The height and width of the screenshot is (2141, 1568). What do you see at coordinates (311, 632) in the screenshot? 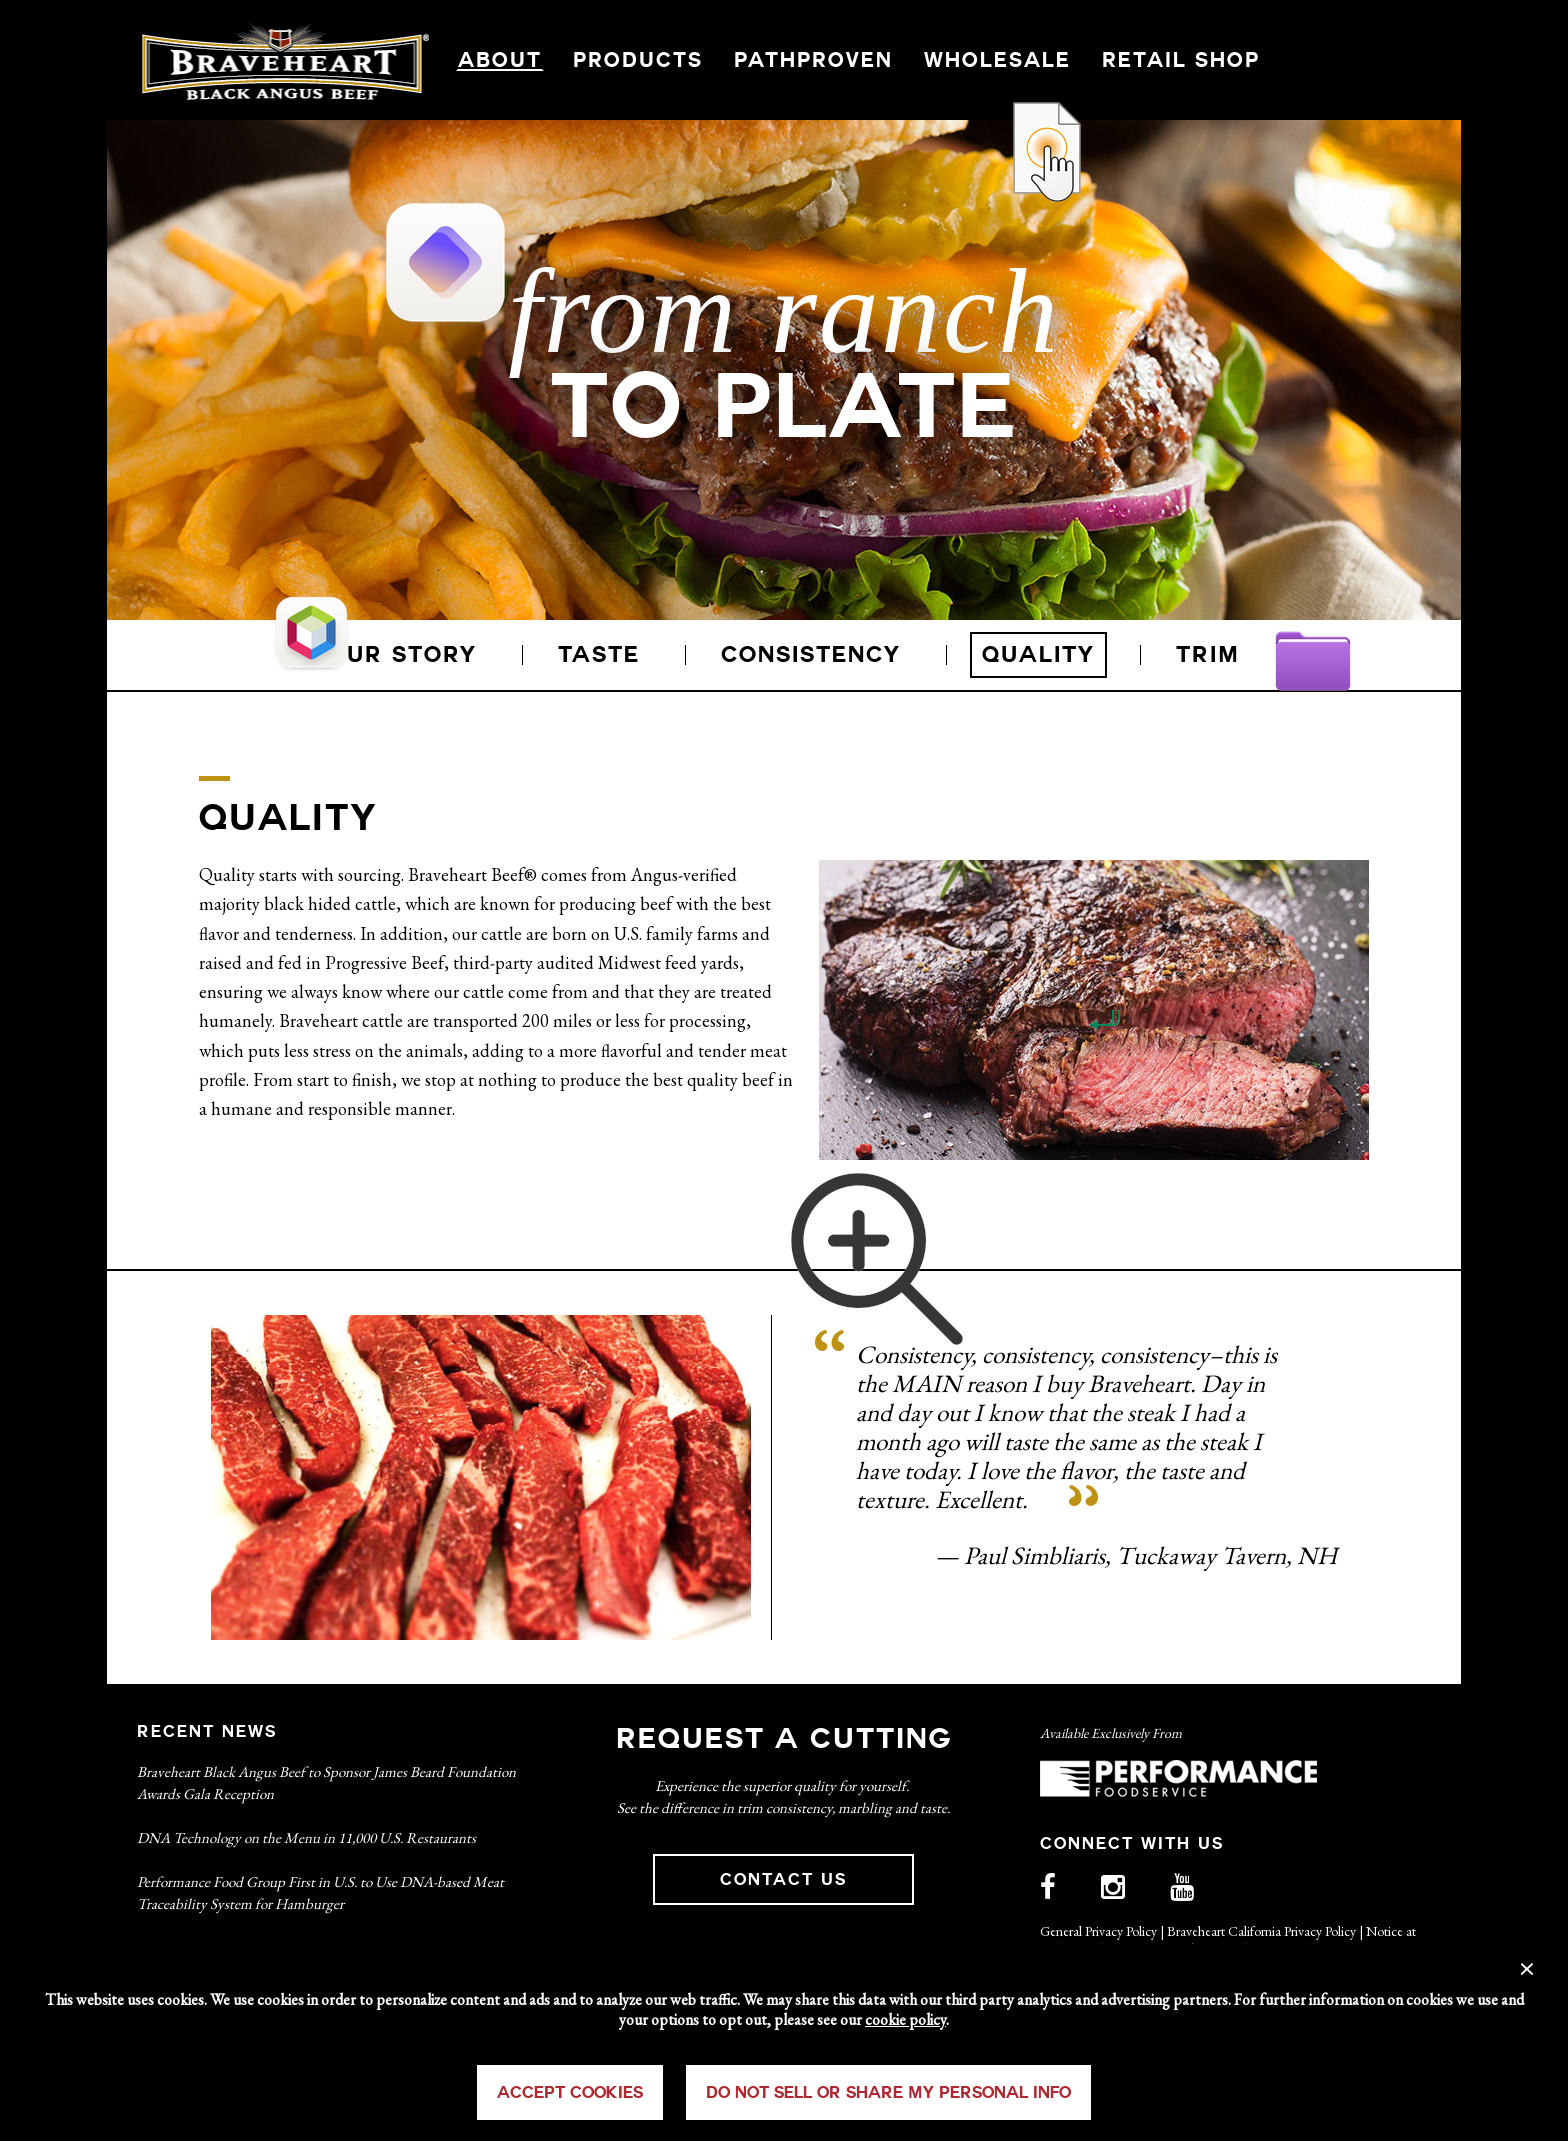
I see `open NetBeans IDE` at bounding box center [311, 632].